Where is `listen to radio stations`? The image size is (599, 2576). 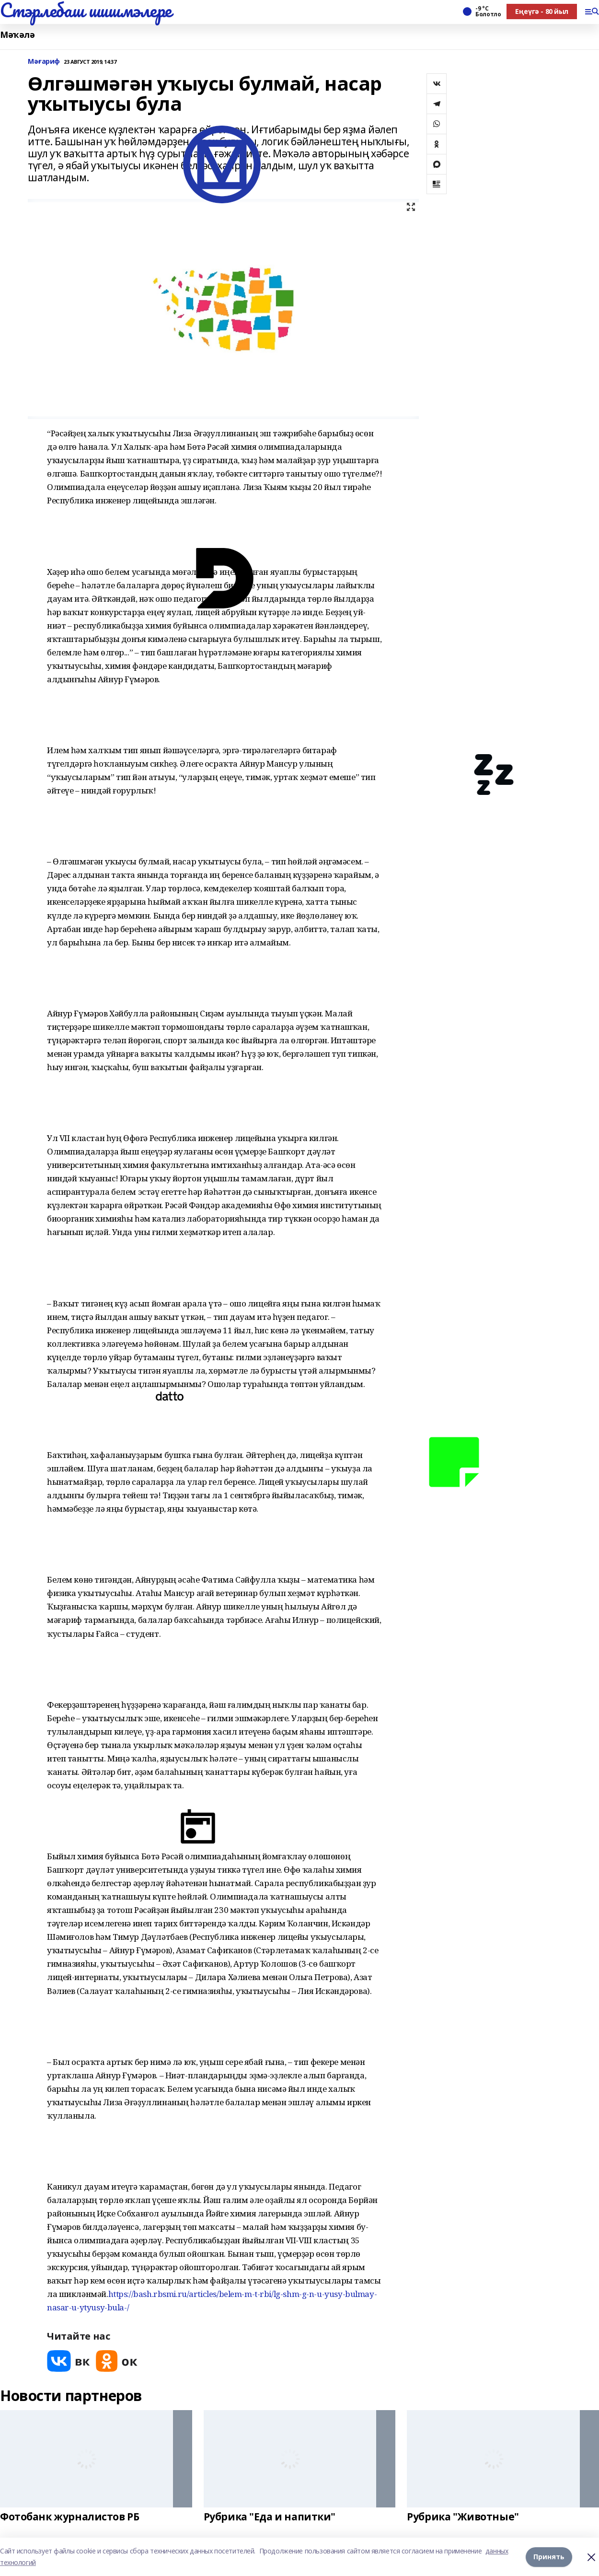
listen to radio stations is located at coordinates (198, 1828).